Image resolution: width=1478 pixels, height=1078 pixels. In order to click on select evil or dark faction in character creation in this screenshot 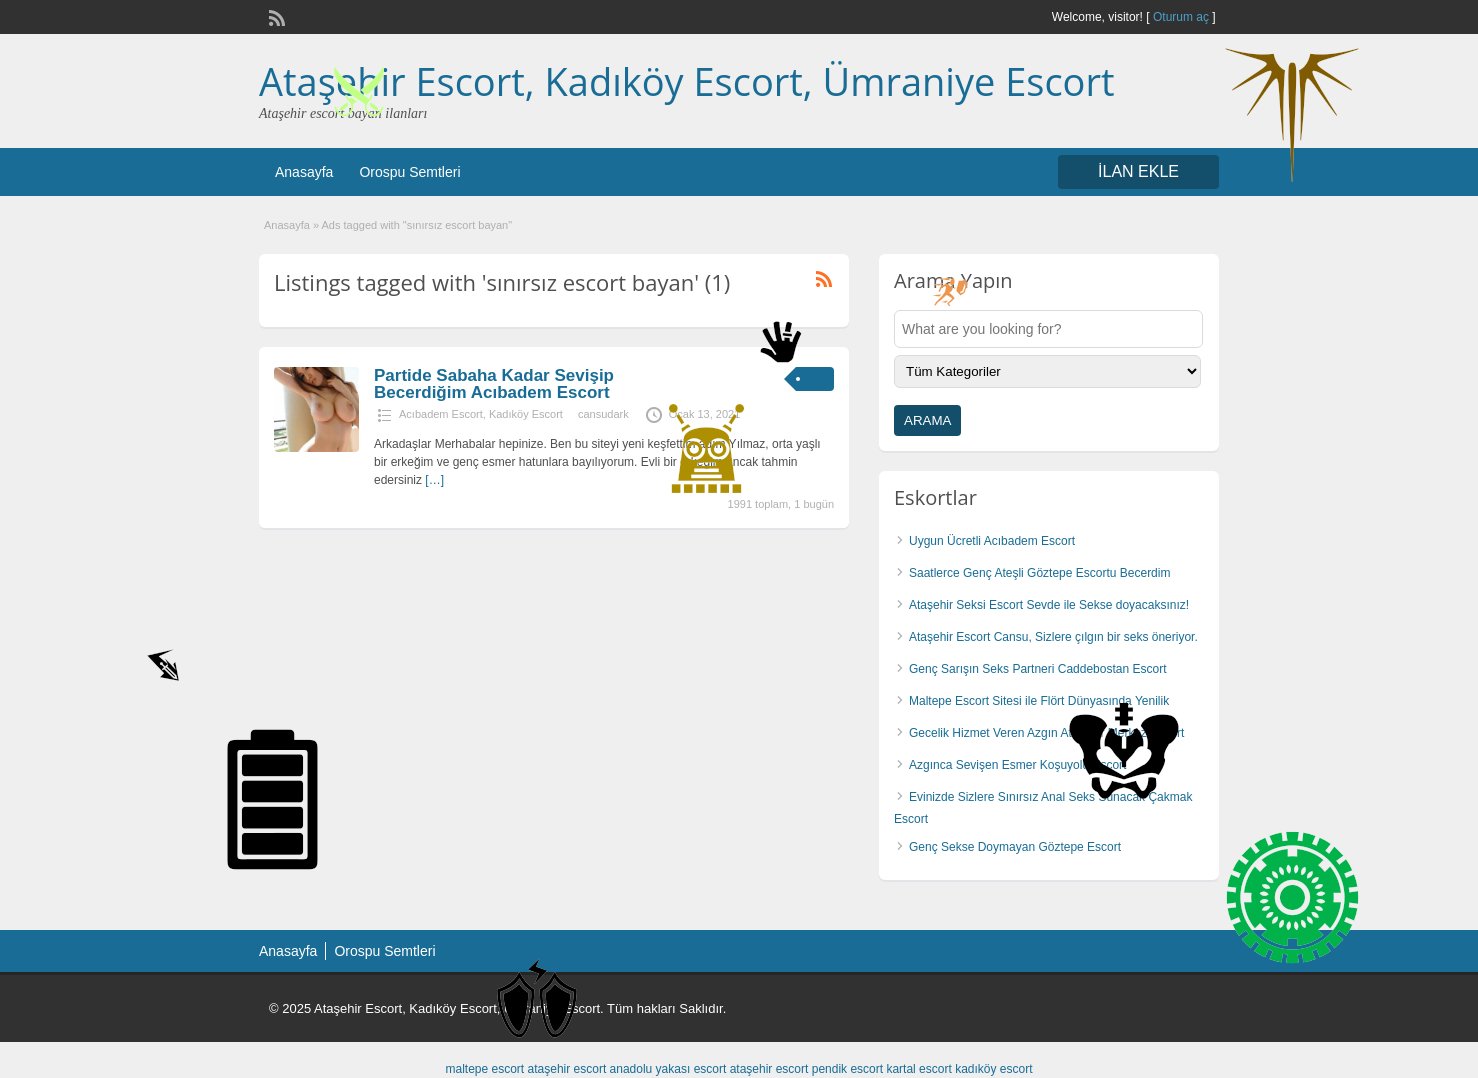, I will do `click(1292, 115)`.